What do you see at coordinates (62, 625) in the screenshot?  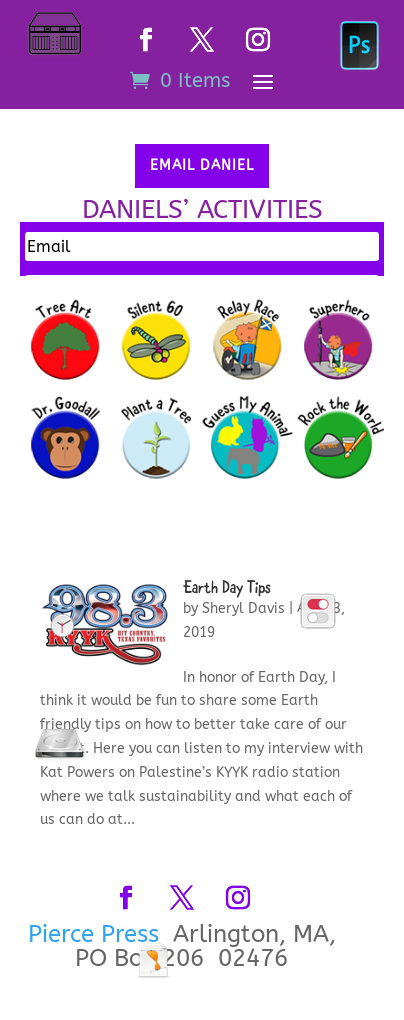 I see `open recently accessed documents` at bounding box center [62, 625].